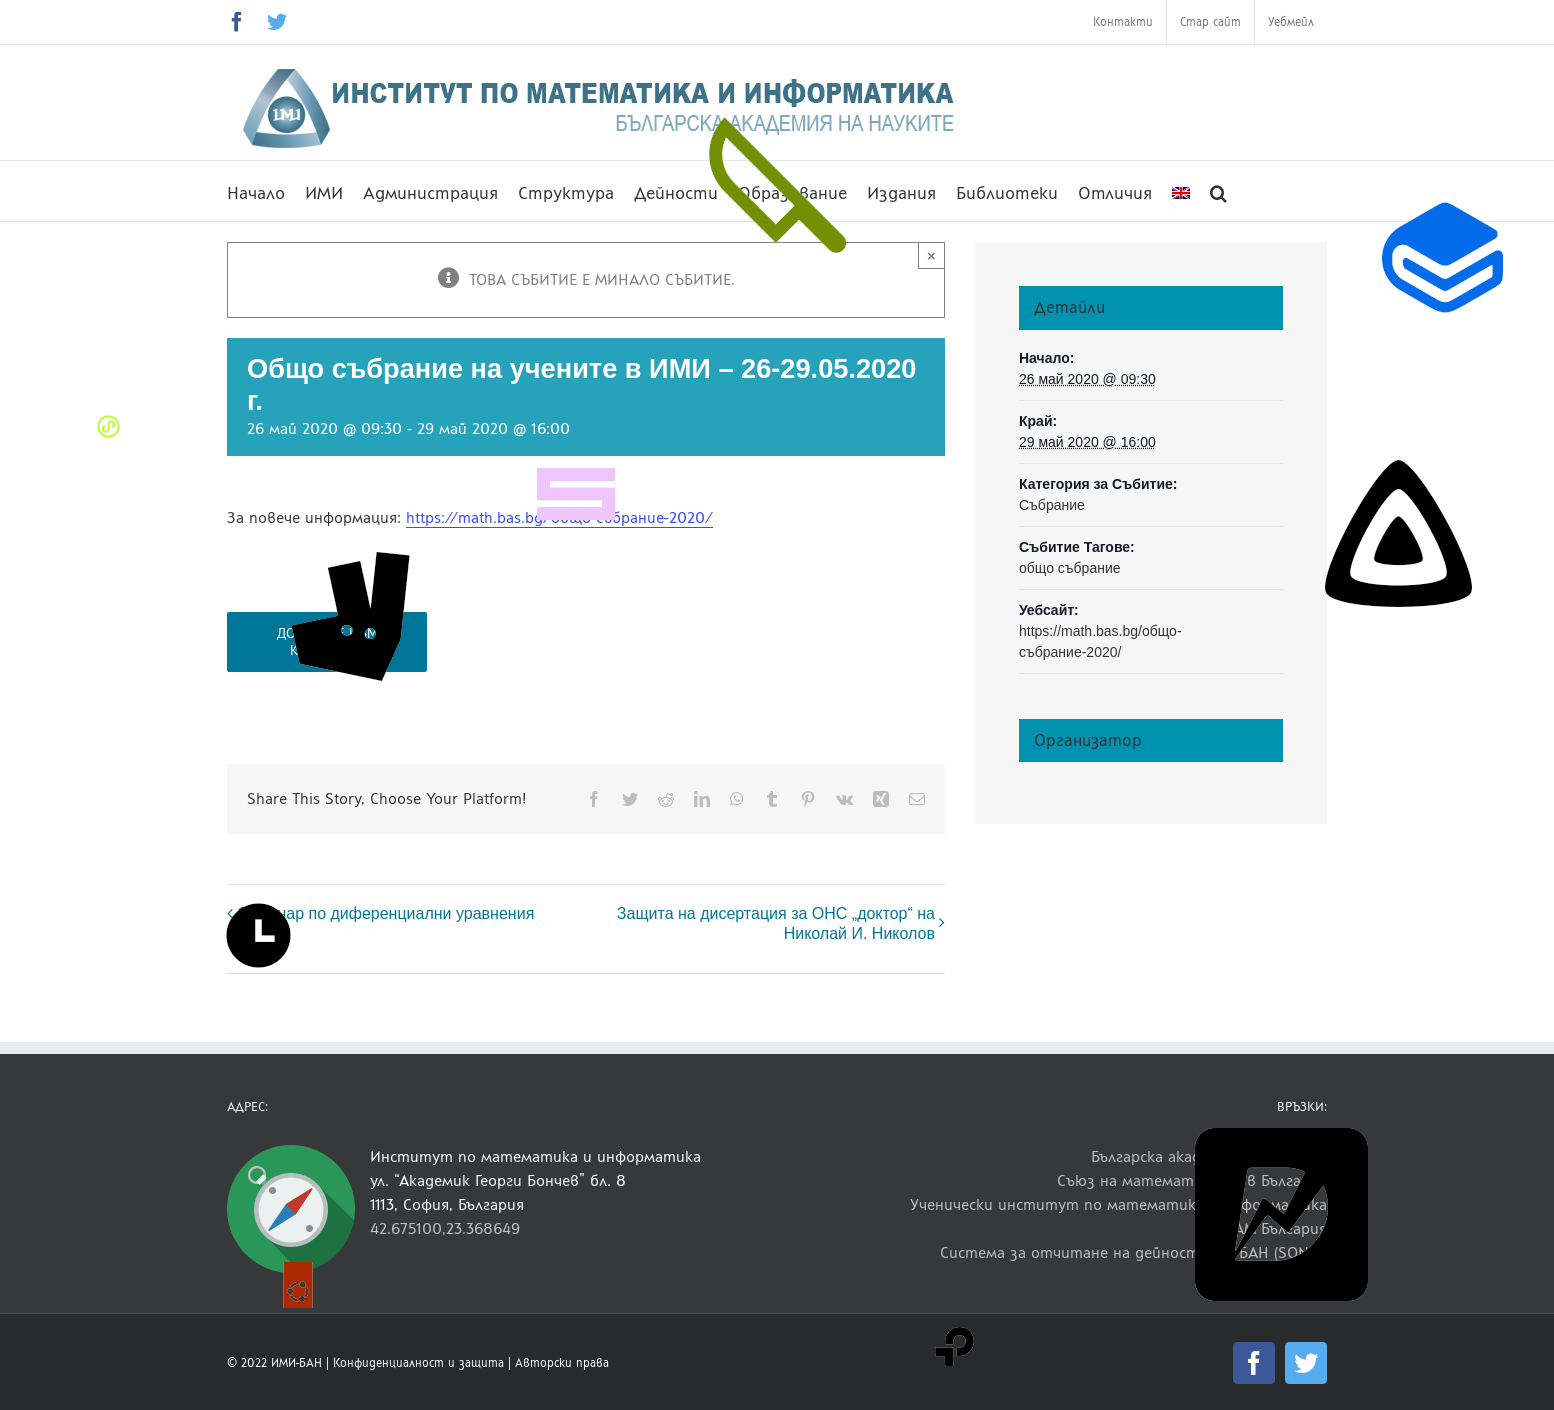 The image size is (1554, 1410). I want to click on open GitBook documentation, so click(1442, 257).